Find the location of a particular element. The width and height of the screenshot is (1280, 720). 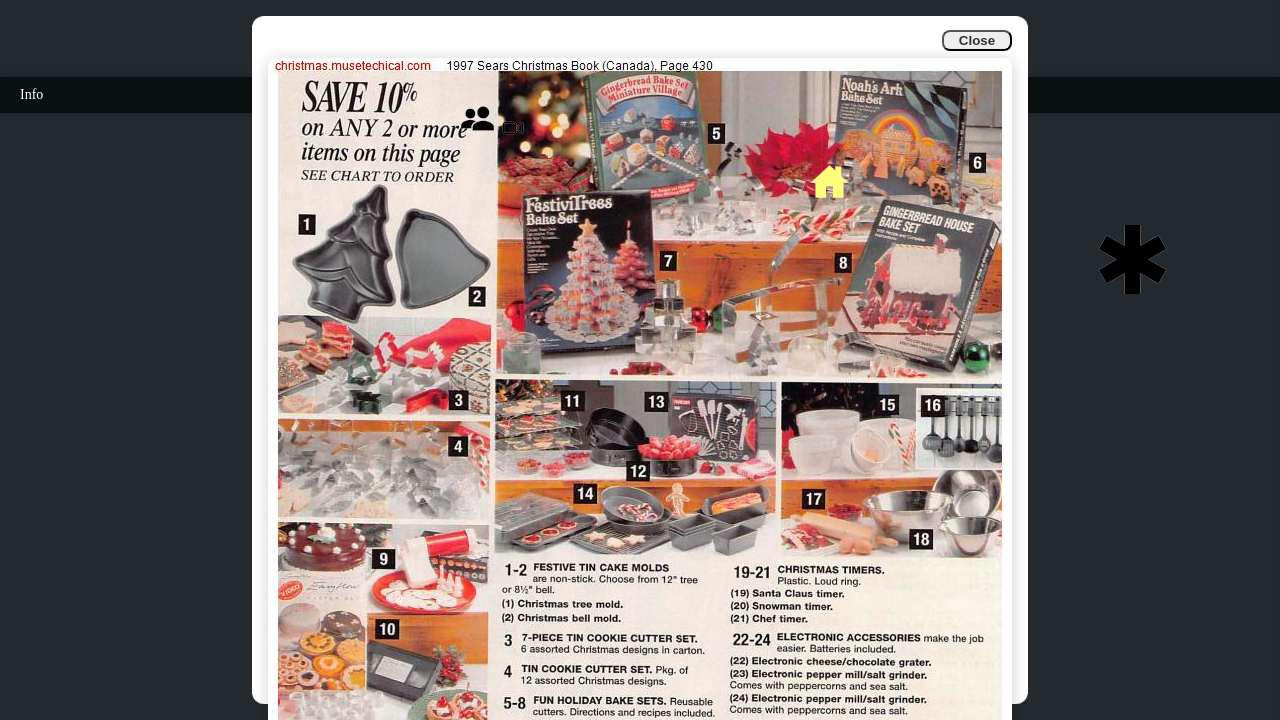

view contacts or people list is located at coordinates (477, 118).